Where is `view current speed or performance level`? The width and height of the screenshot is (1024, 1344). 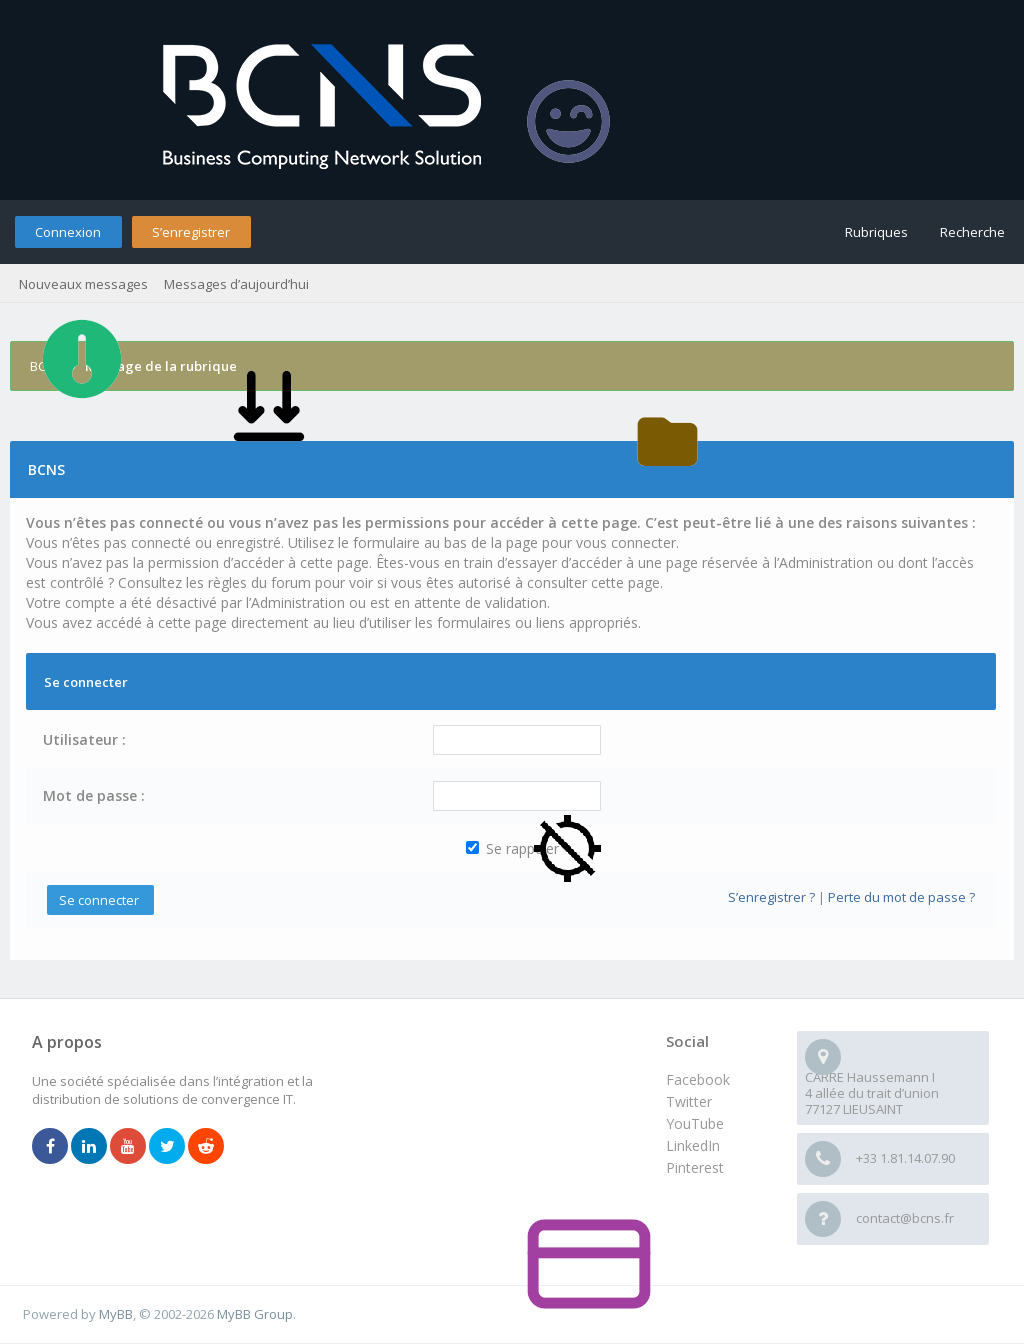 view current speed or performance level is located at coordinates (82, 359).